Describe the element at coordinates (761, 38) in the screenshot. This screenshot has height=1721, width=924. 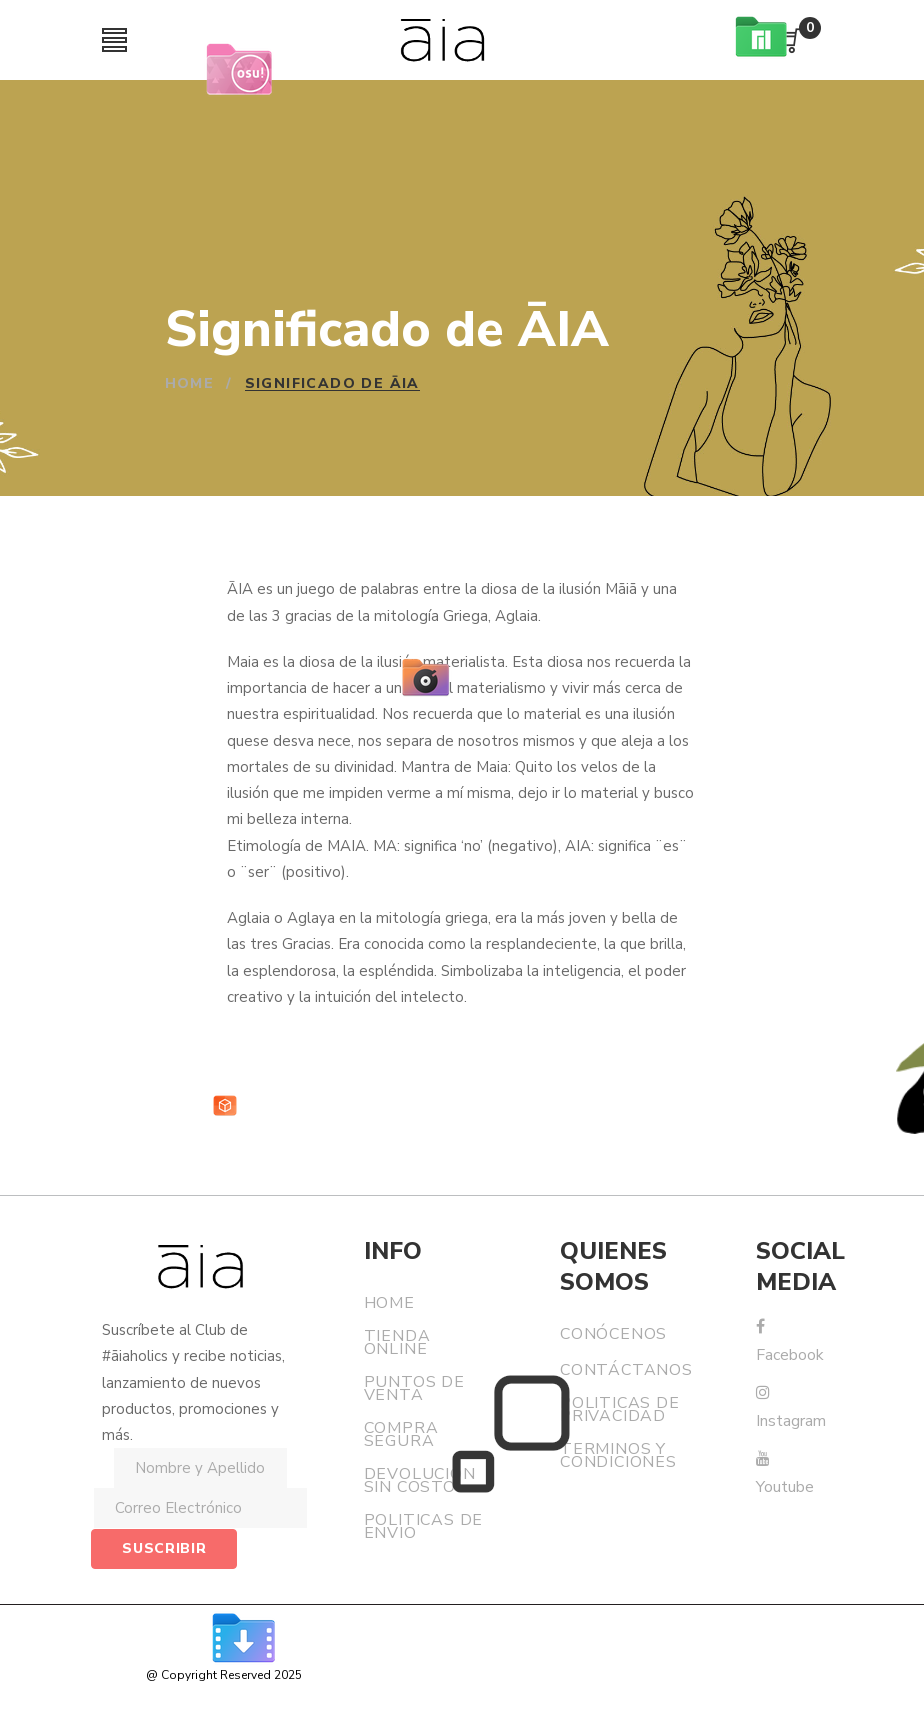
I see `open manjaro linux system folder` at that location.